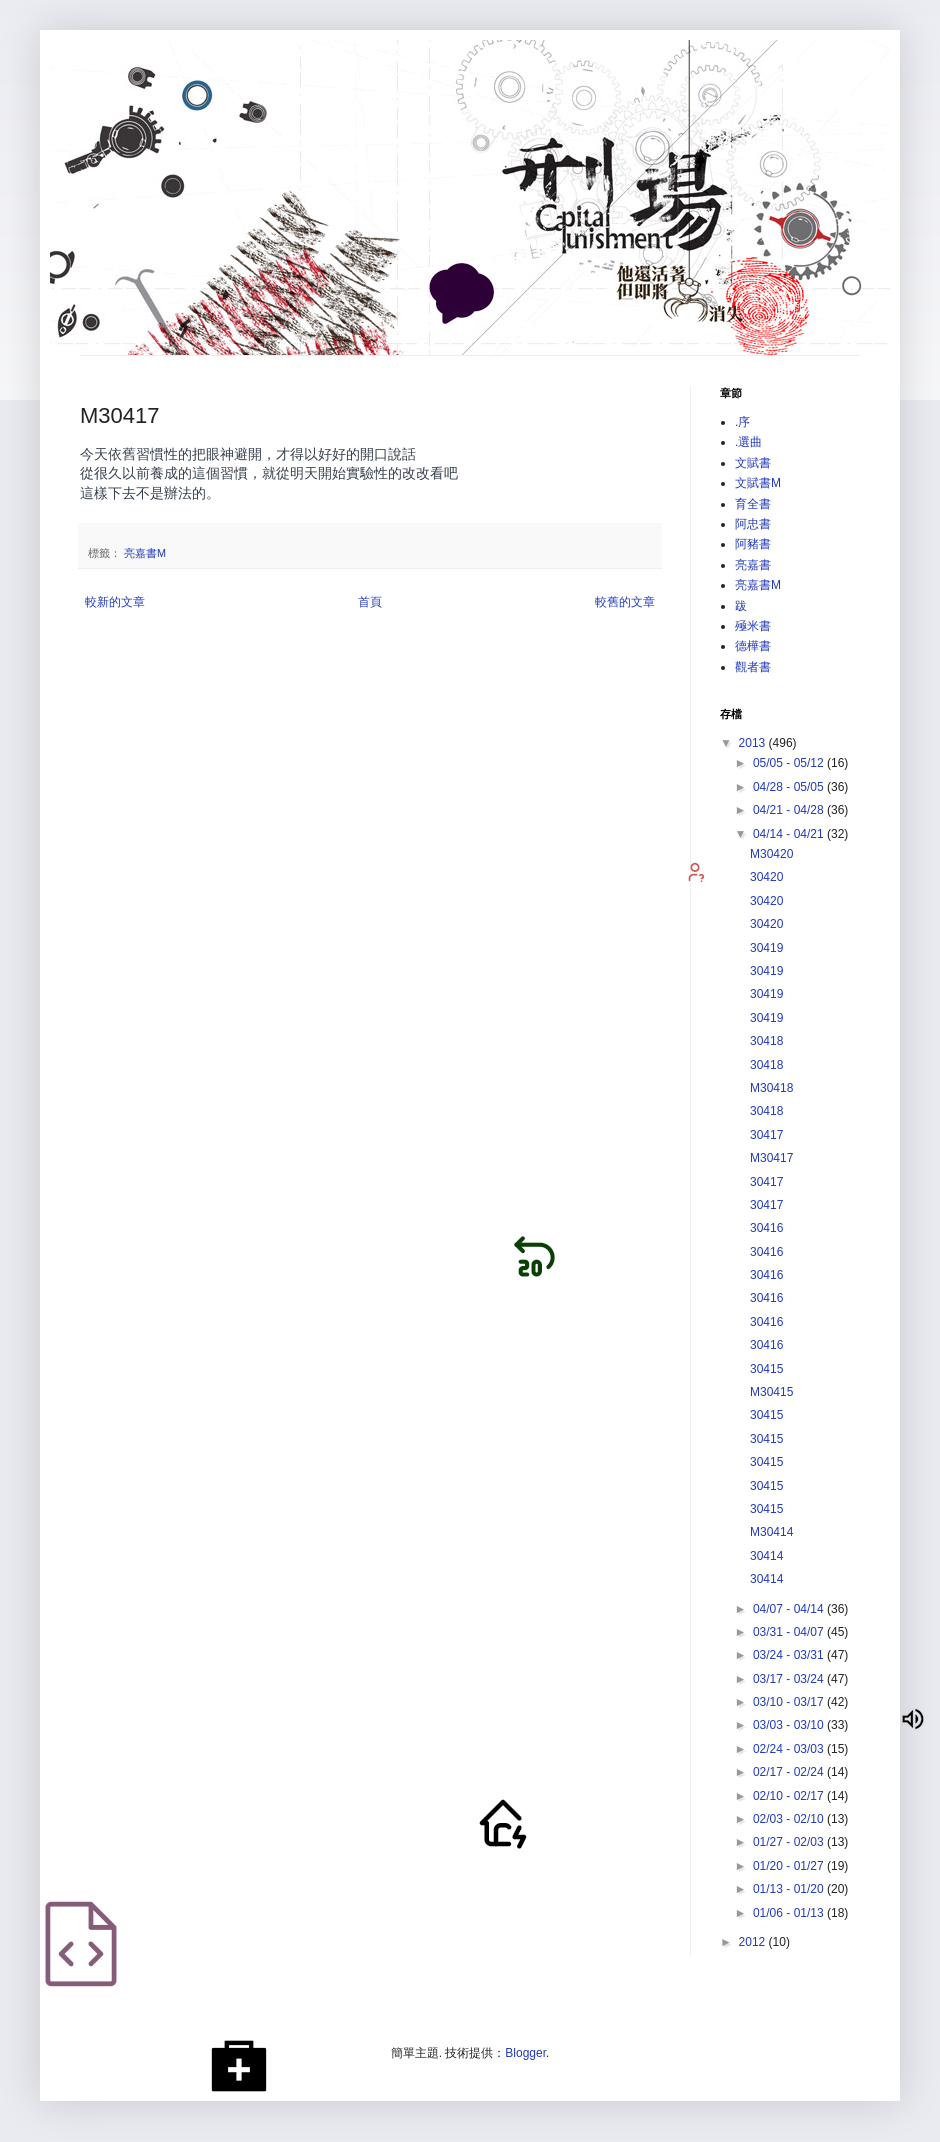 The width and height of the screenshot is (940, 2142). I want to click on unknown or unidentified user, so click(695, 872).